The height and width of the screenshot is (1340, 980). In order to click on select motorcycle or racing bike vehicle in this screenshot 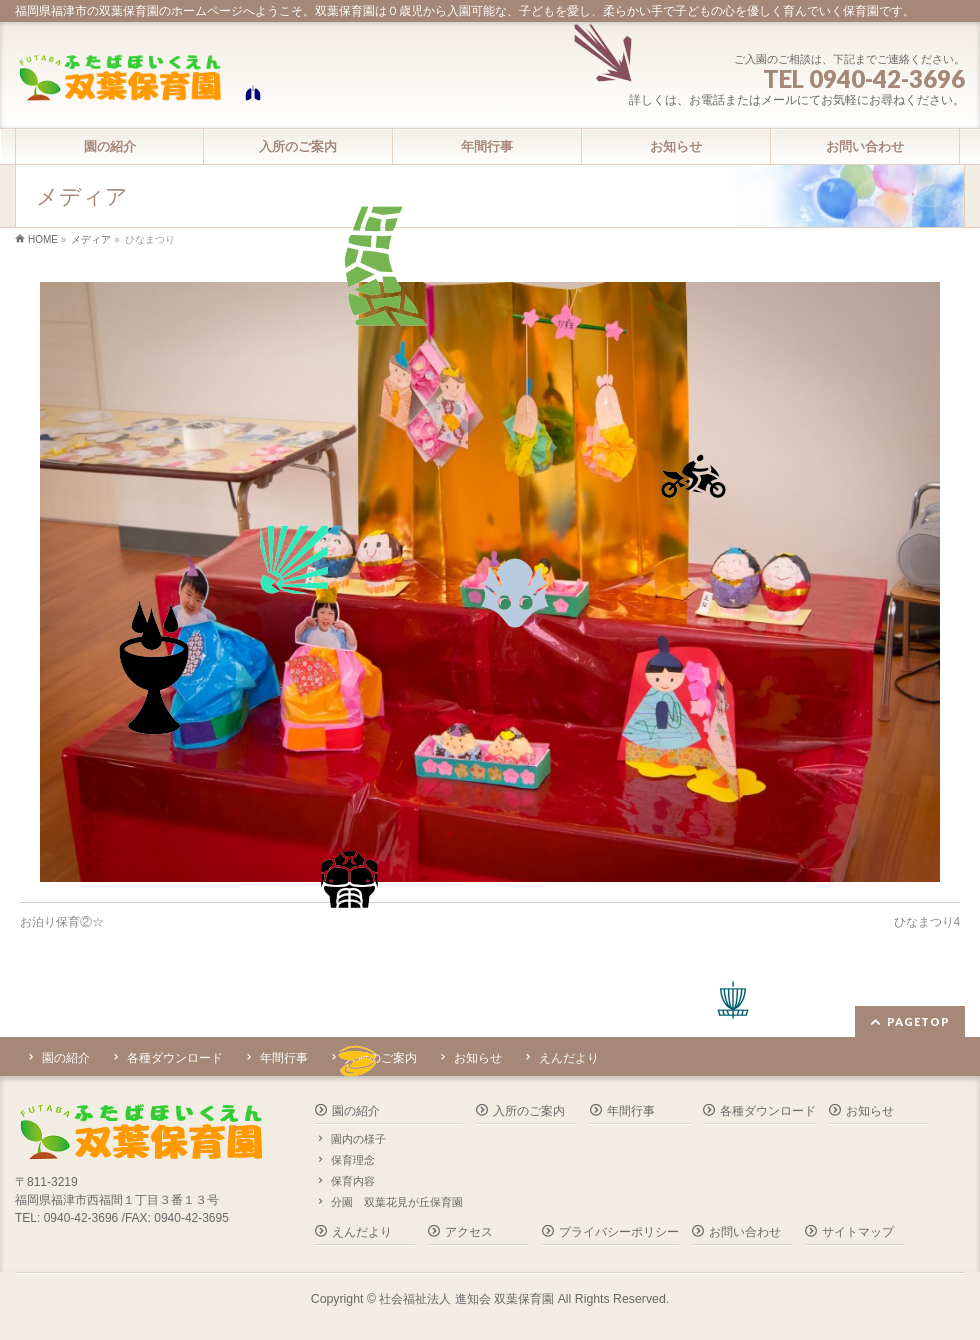, I will do `click(692, 474)`.